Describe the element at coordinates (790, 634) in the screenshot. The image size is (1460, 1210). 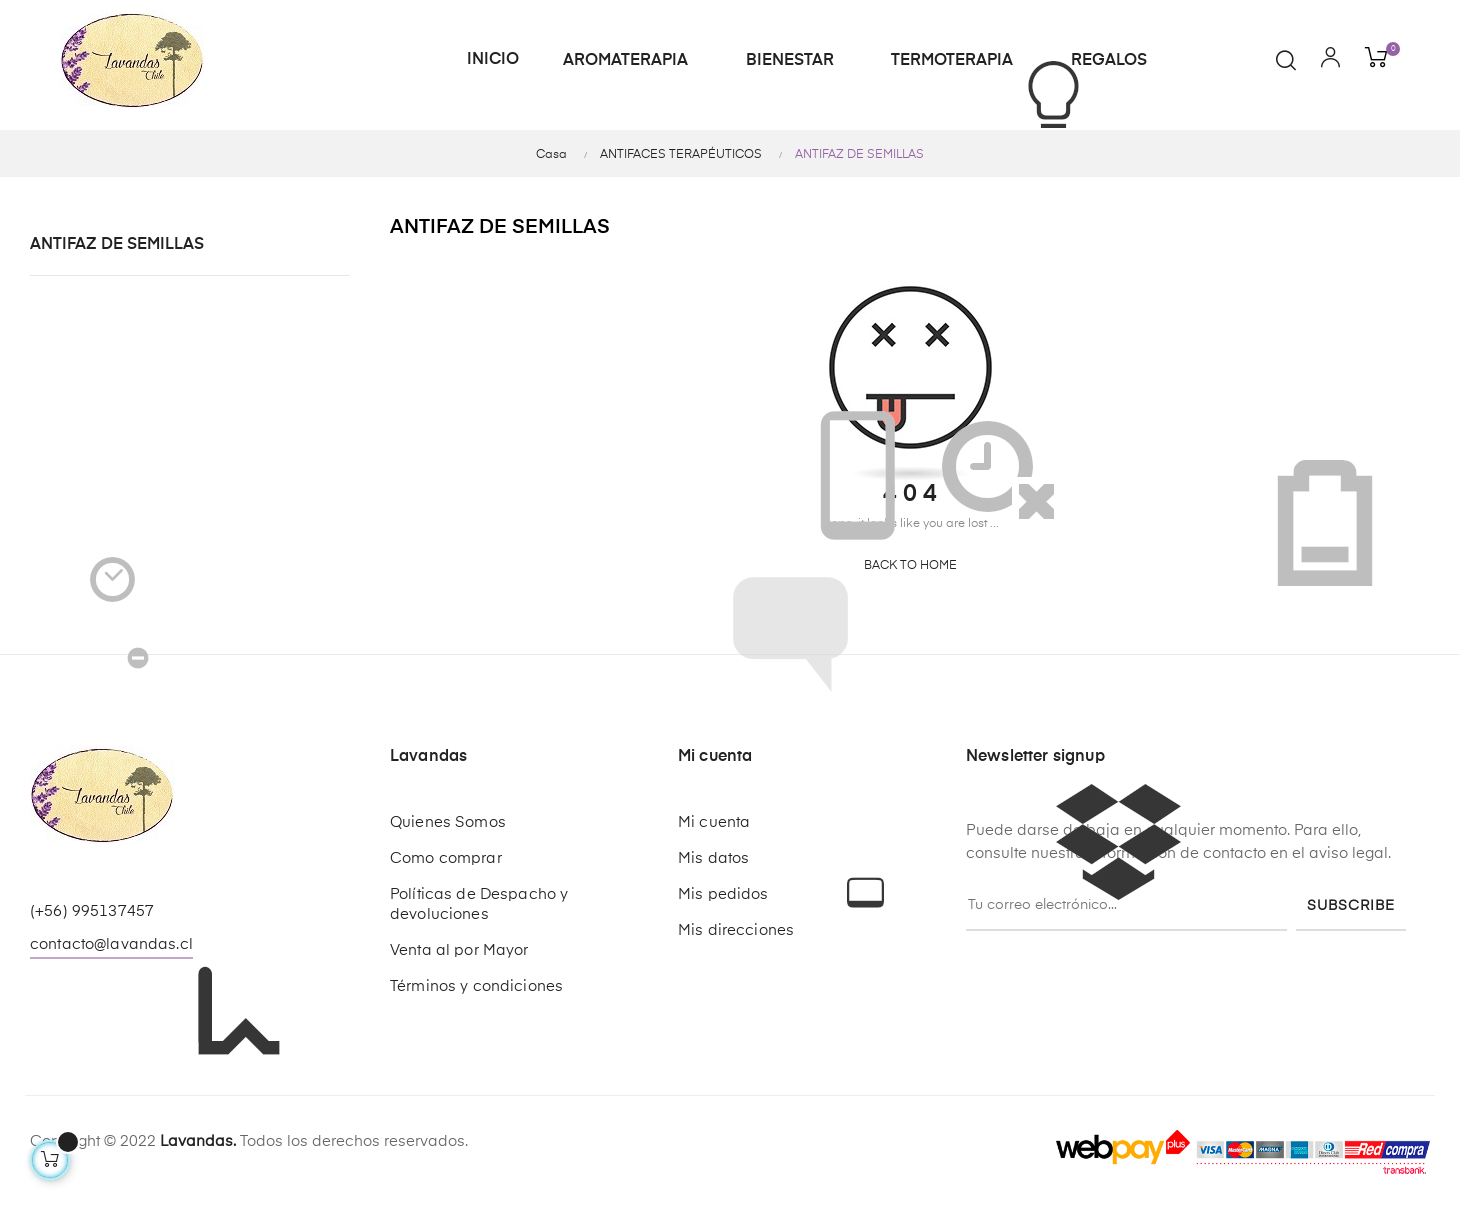
I see `indicates user is available to chat` at that location.